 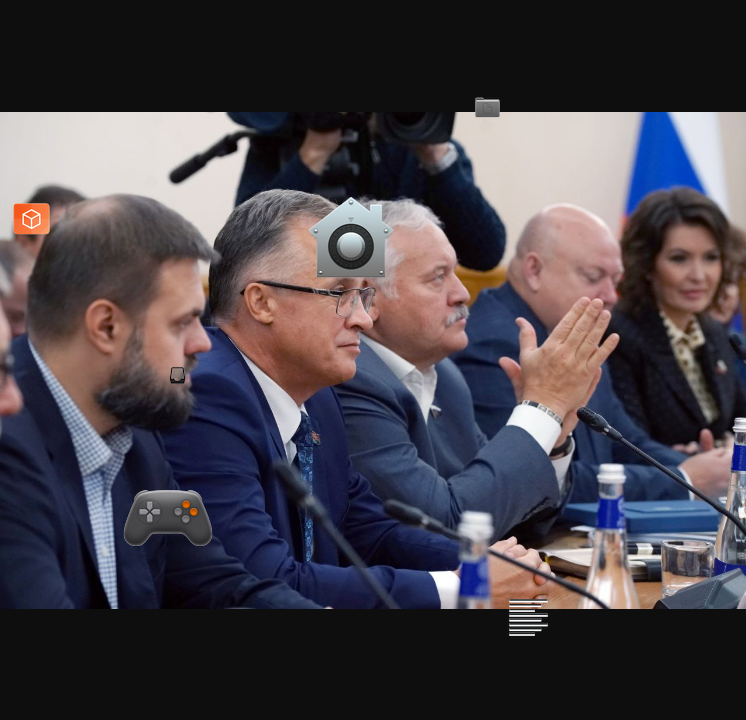 What do you see at coordinates (487, 107) in the screenshot?
I see `open your documents folder` at bounding box center [487, 107].